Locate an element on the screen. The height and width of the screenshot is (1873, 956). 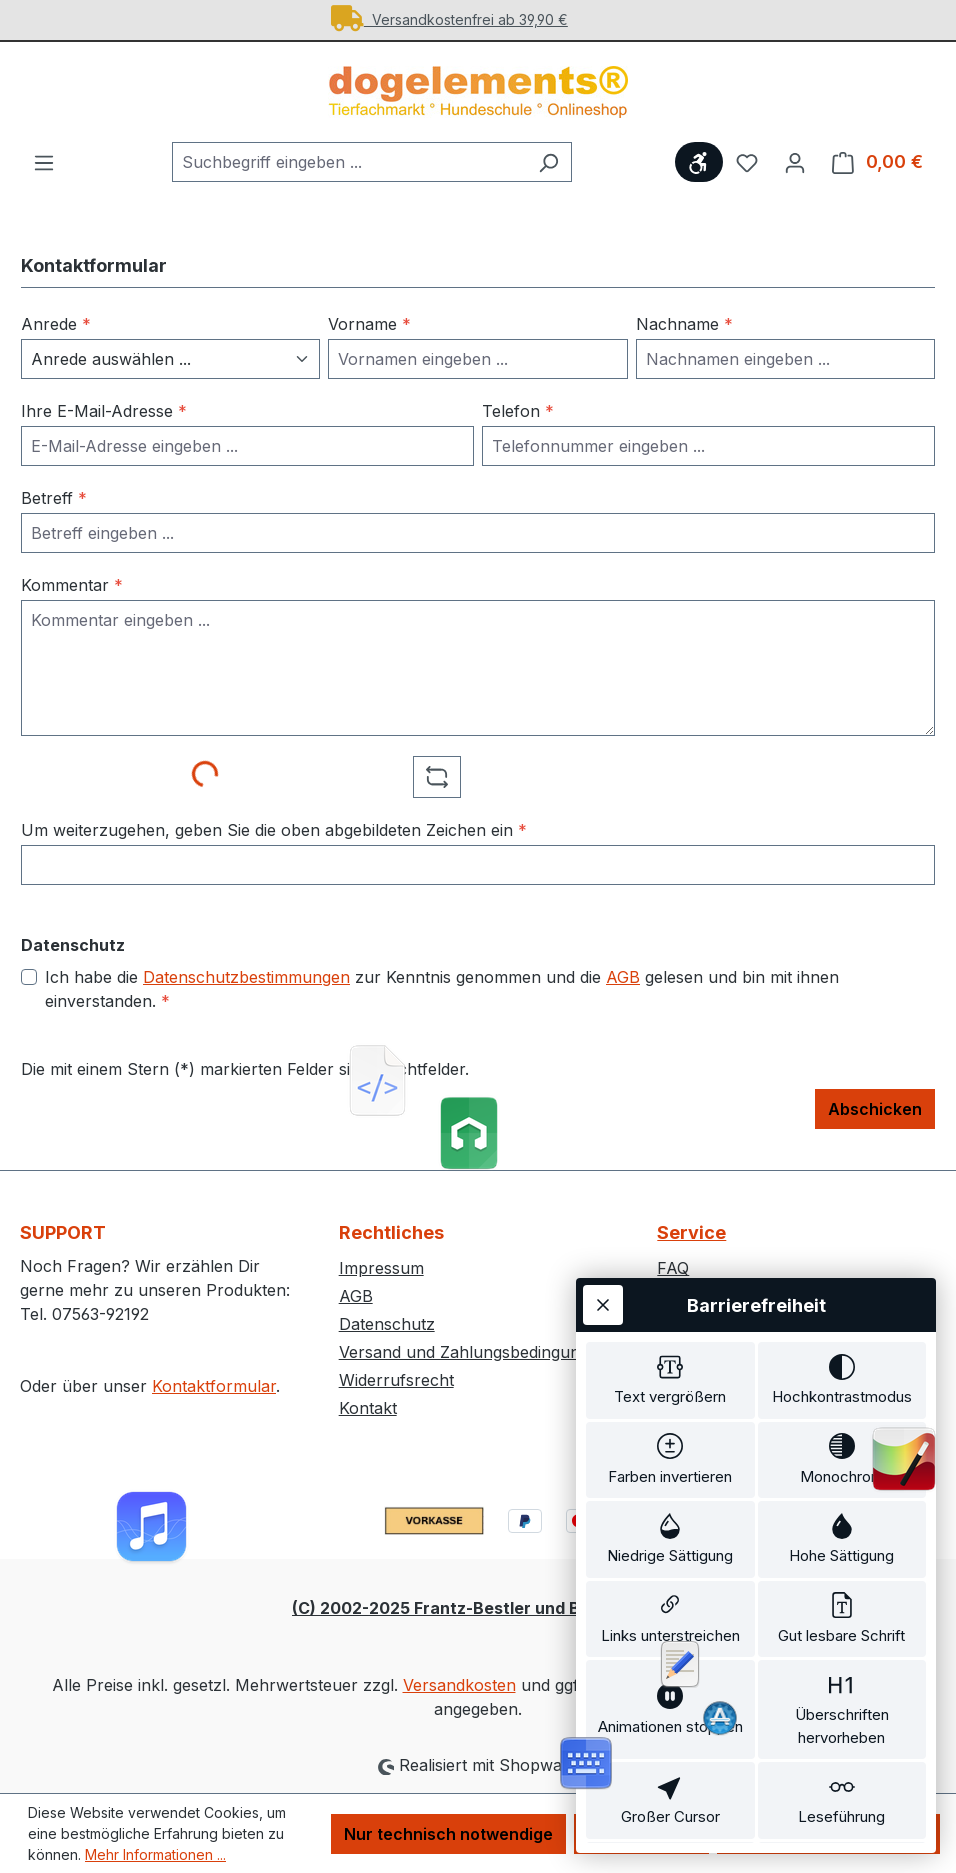
open text editor application is located at coordinates (680, 1664).